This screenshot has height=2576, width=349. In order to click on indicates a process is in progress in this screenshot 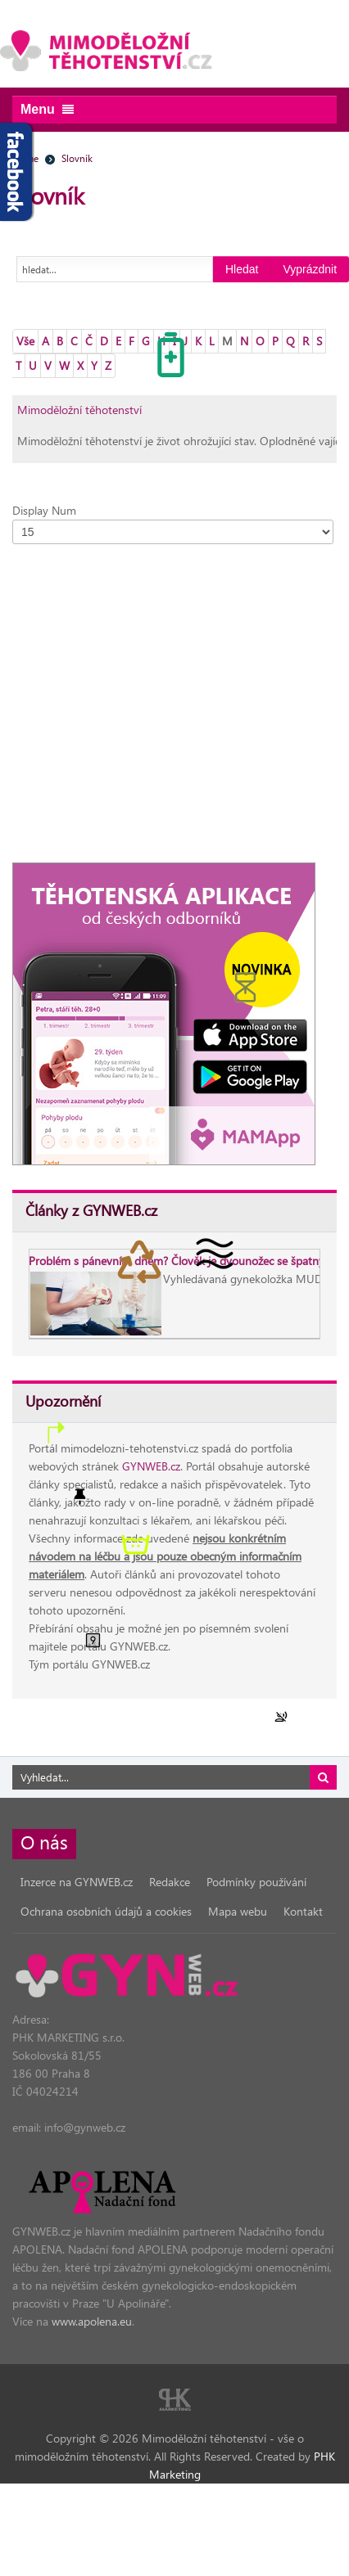, I will do `click(245, 987)`.